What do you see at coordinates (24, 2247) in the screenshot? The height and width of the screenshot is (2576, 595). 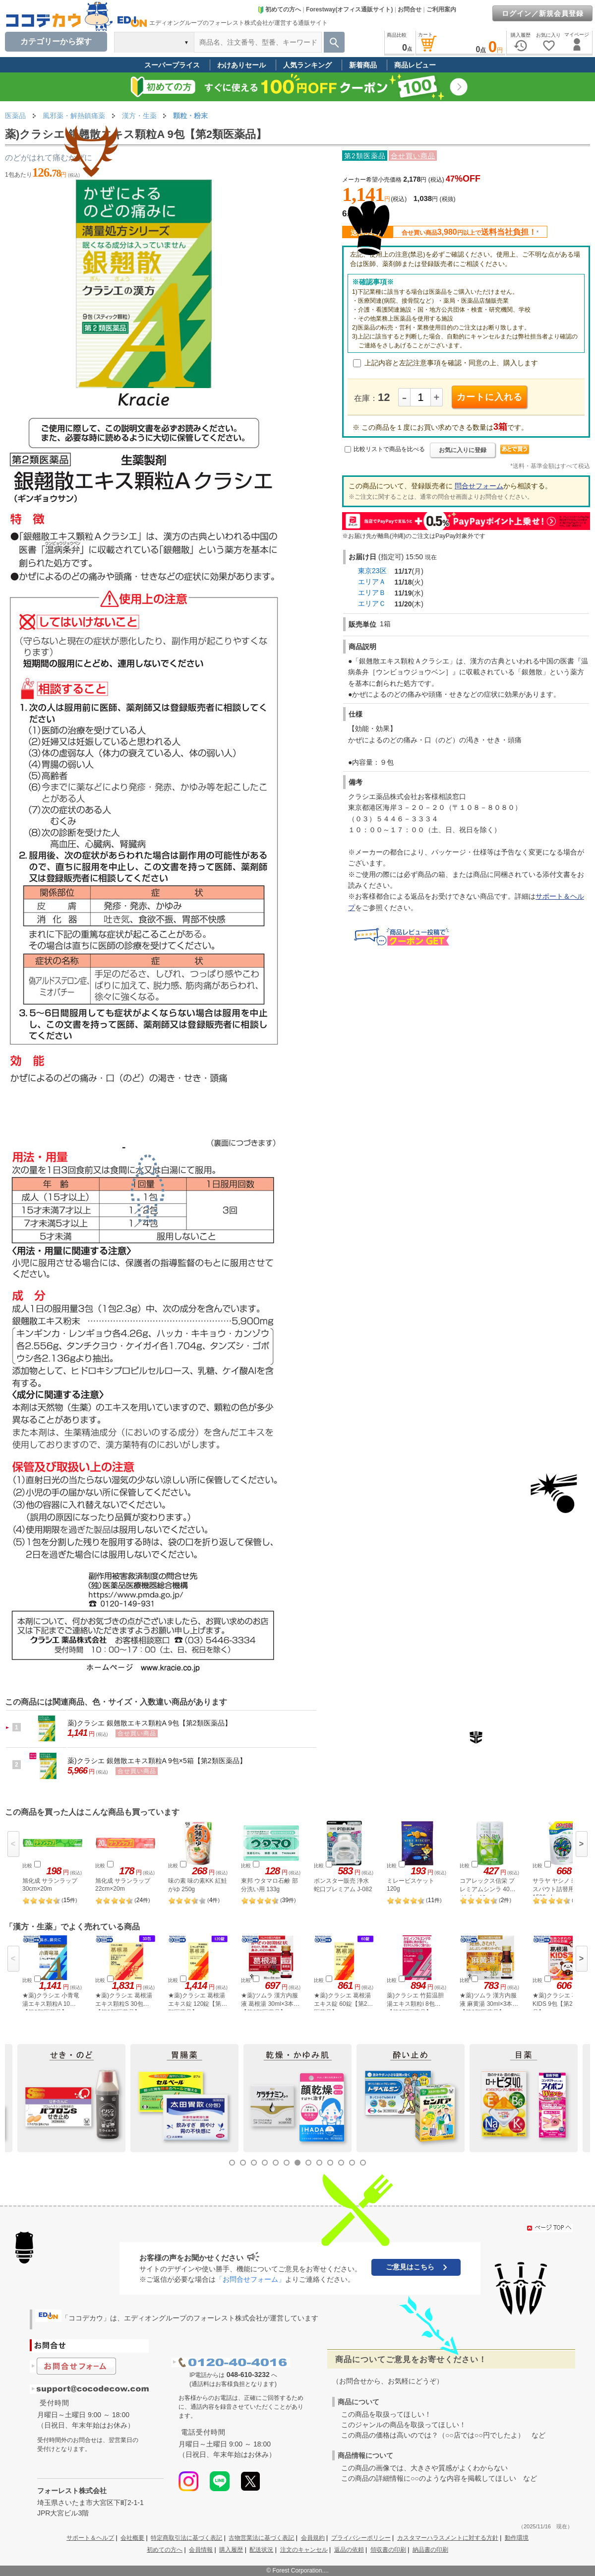 I see `equip body armor to your character` at bounding box center [24, 2247].